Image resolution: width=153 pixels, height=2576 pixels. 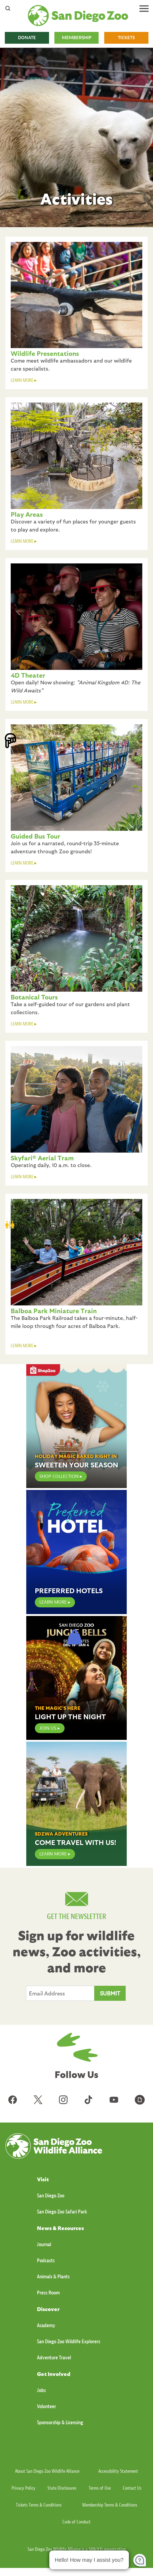 What do you see at coordinates (10, 1225) in the screenshot?
I see `locate nearby restrooms` at bounding box center [10, 1225].